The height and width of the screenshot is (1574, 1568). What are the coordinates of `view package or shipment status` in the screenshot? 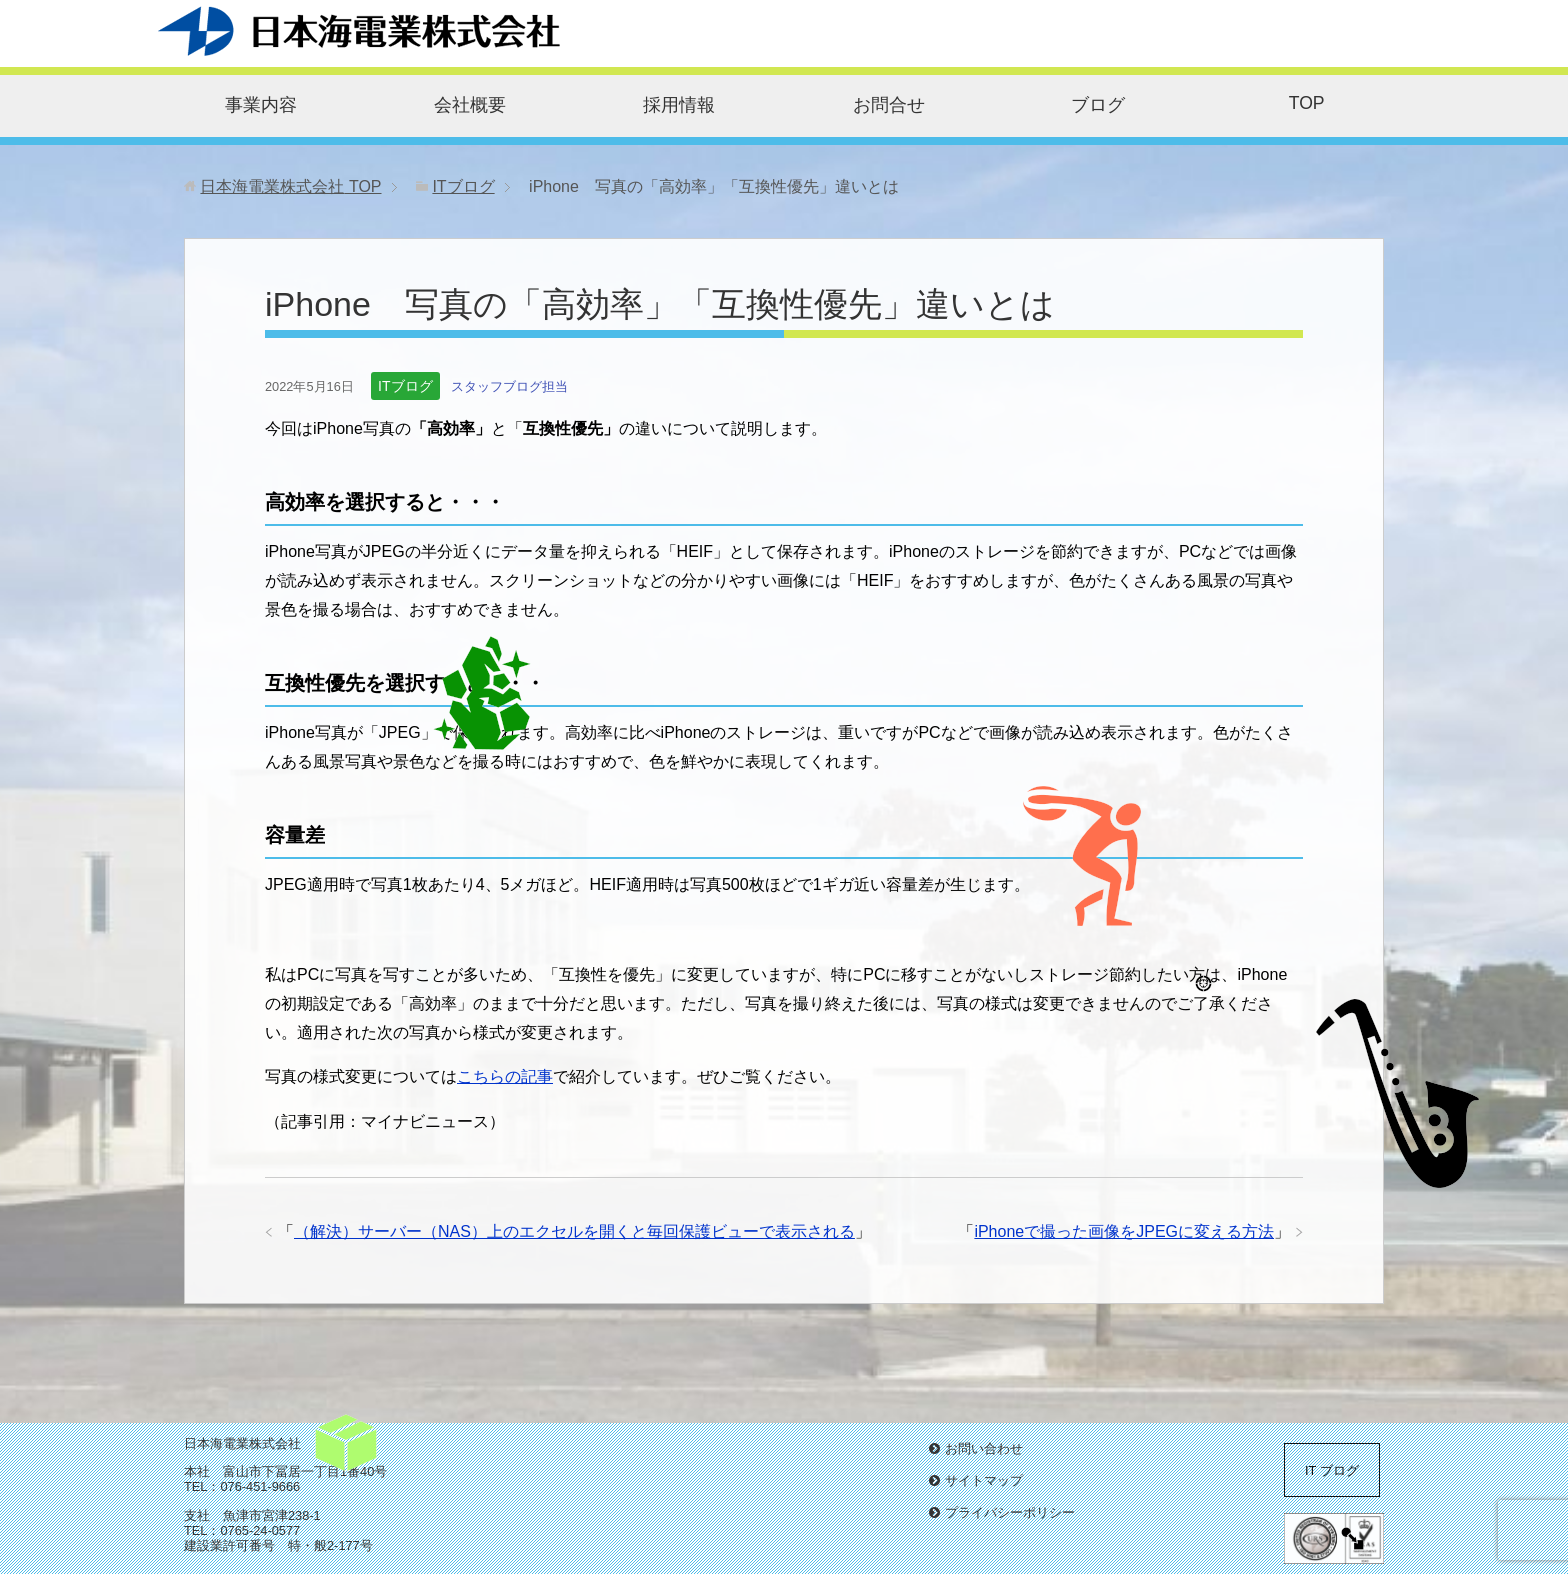 It's located at (346, 1443).